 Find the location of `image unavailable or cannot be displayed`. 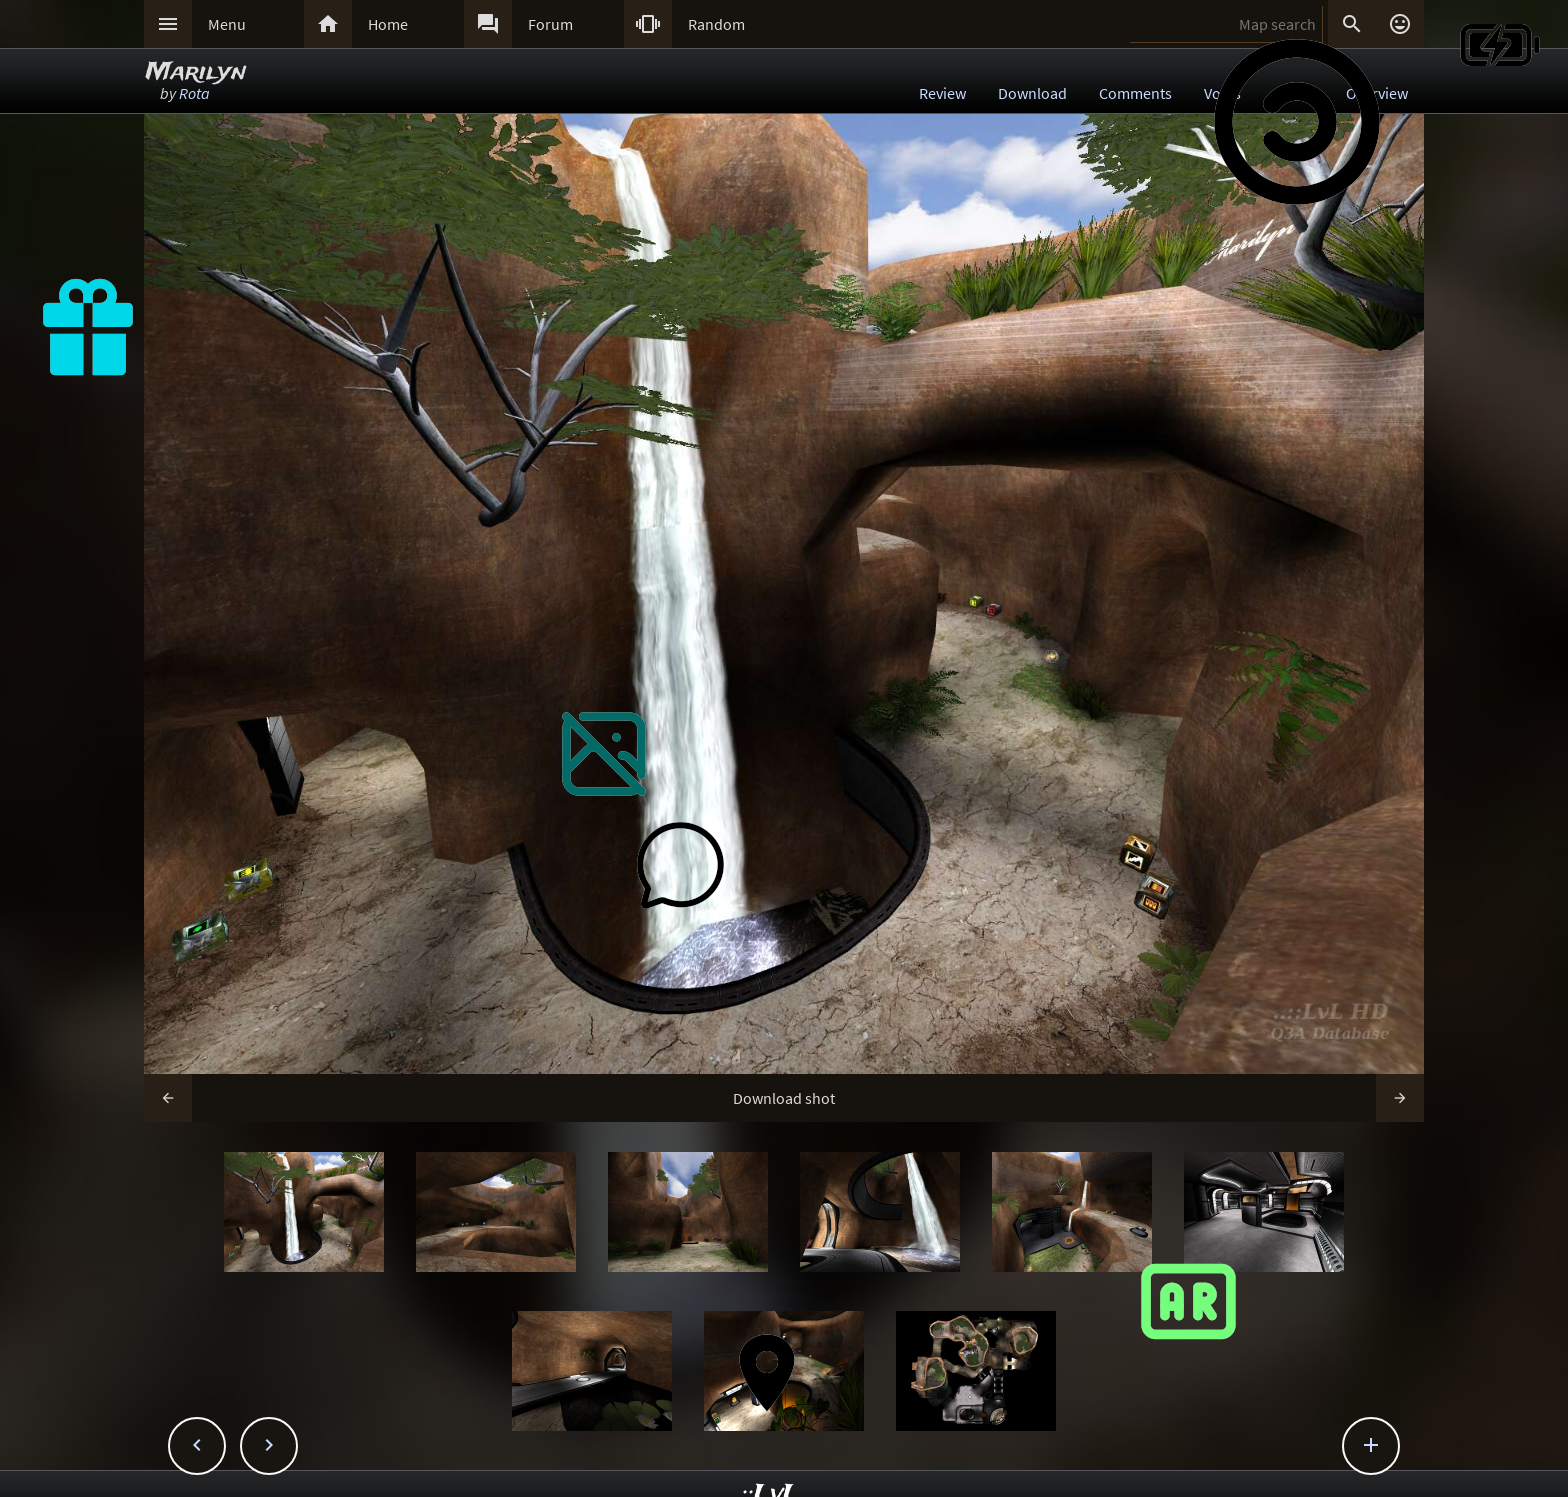

image unavailable or cannot be displayed is located at coordinates (604, 754).